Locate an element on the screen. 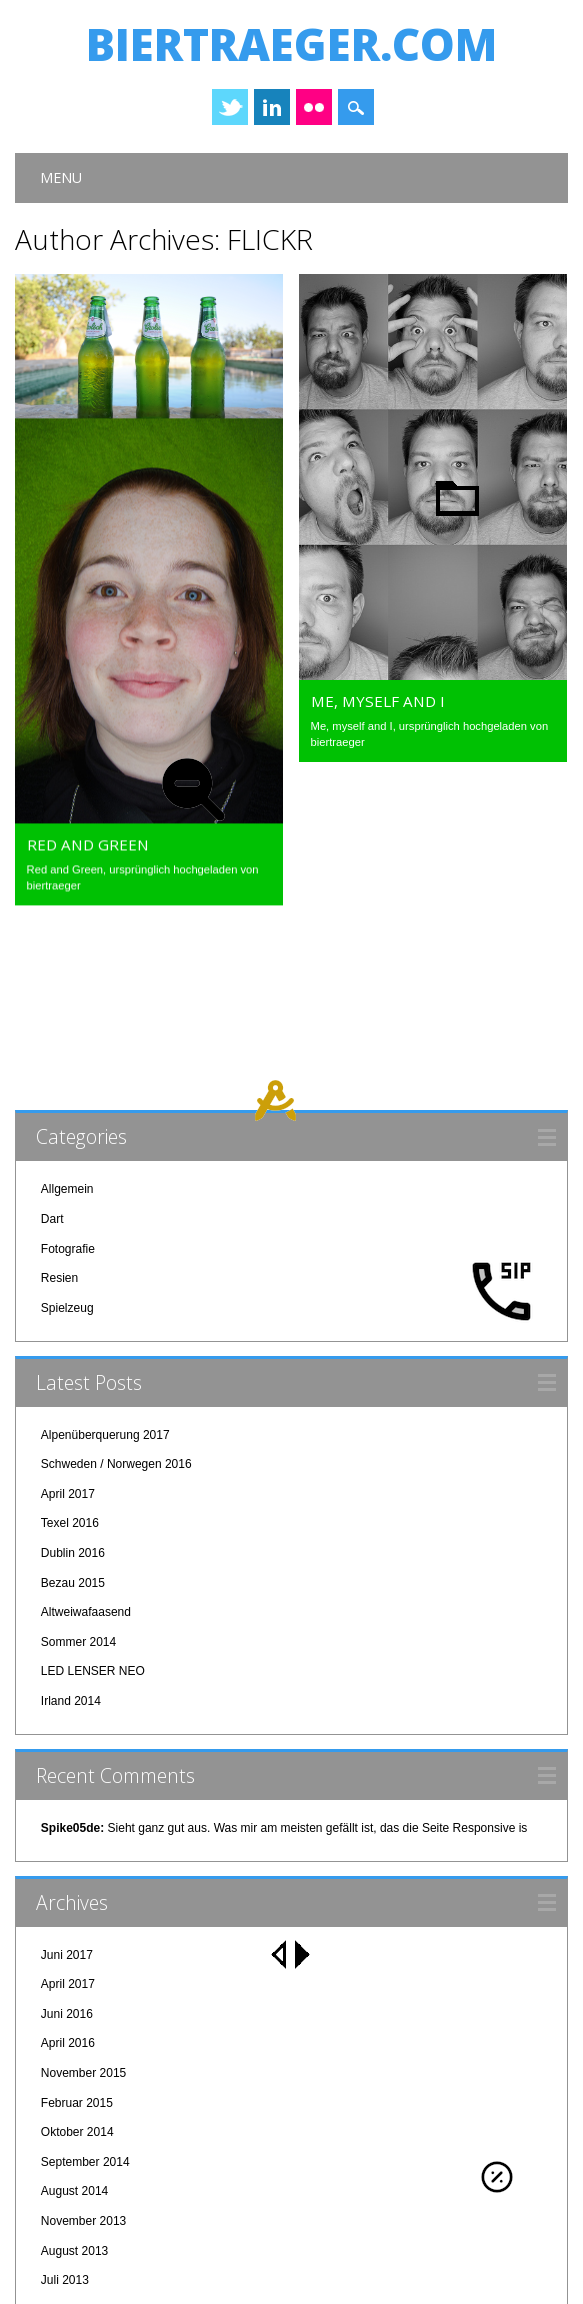 The image size is (583, 2304). zoom out to see more content is located at coordinates (193, 789).